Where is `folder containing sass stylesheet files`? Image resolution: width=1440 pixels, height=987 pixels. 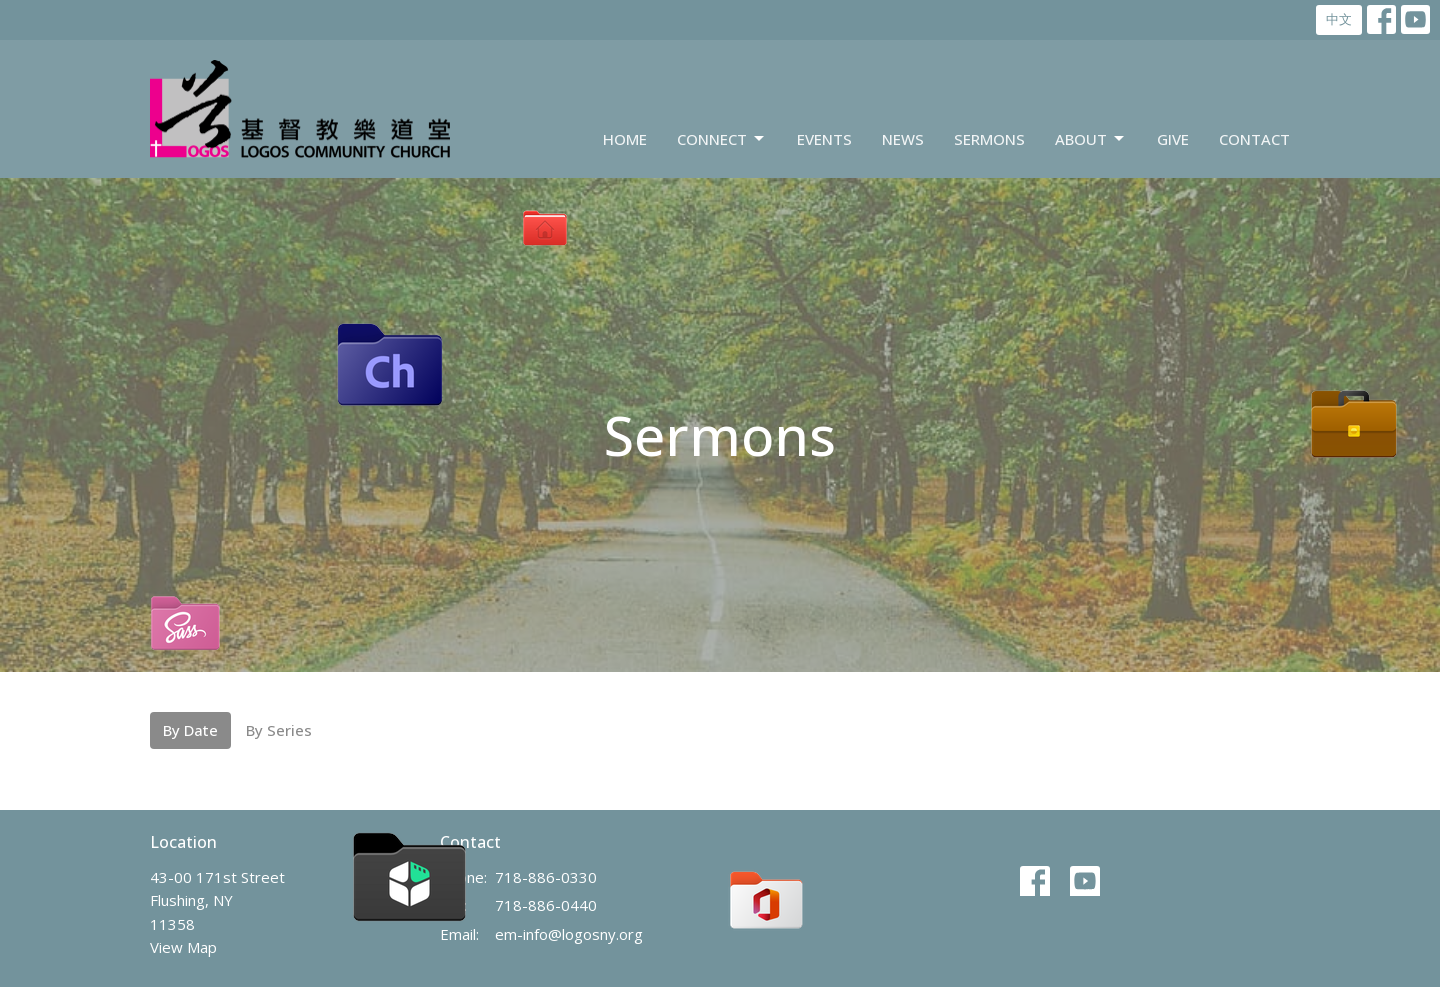
folder containing sass stylesheet files is located at coordinates (185, 625).